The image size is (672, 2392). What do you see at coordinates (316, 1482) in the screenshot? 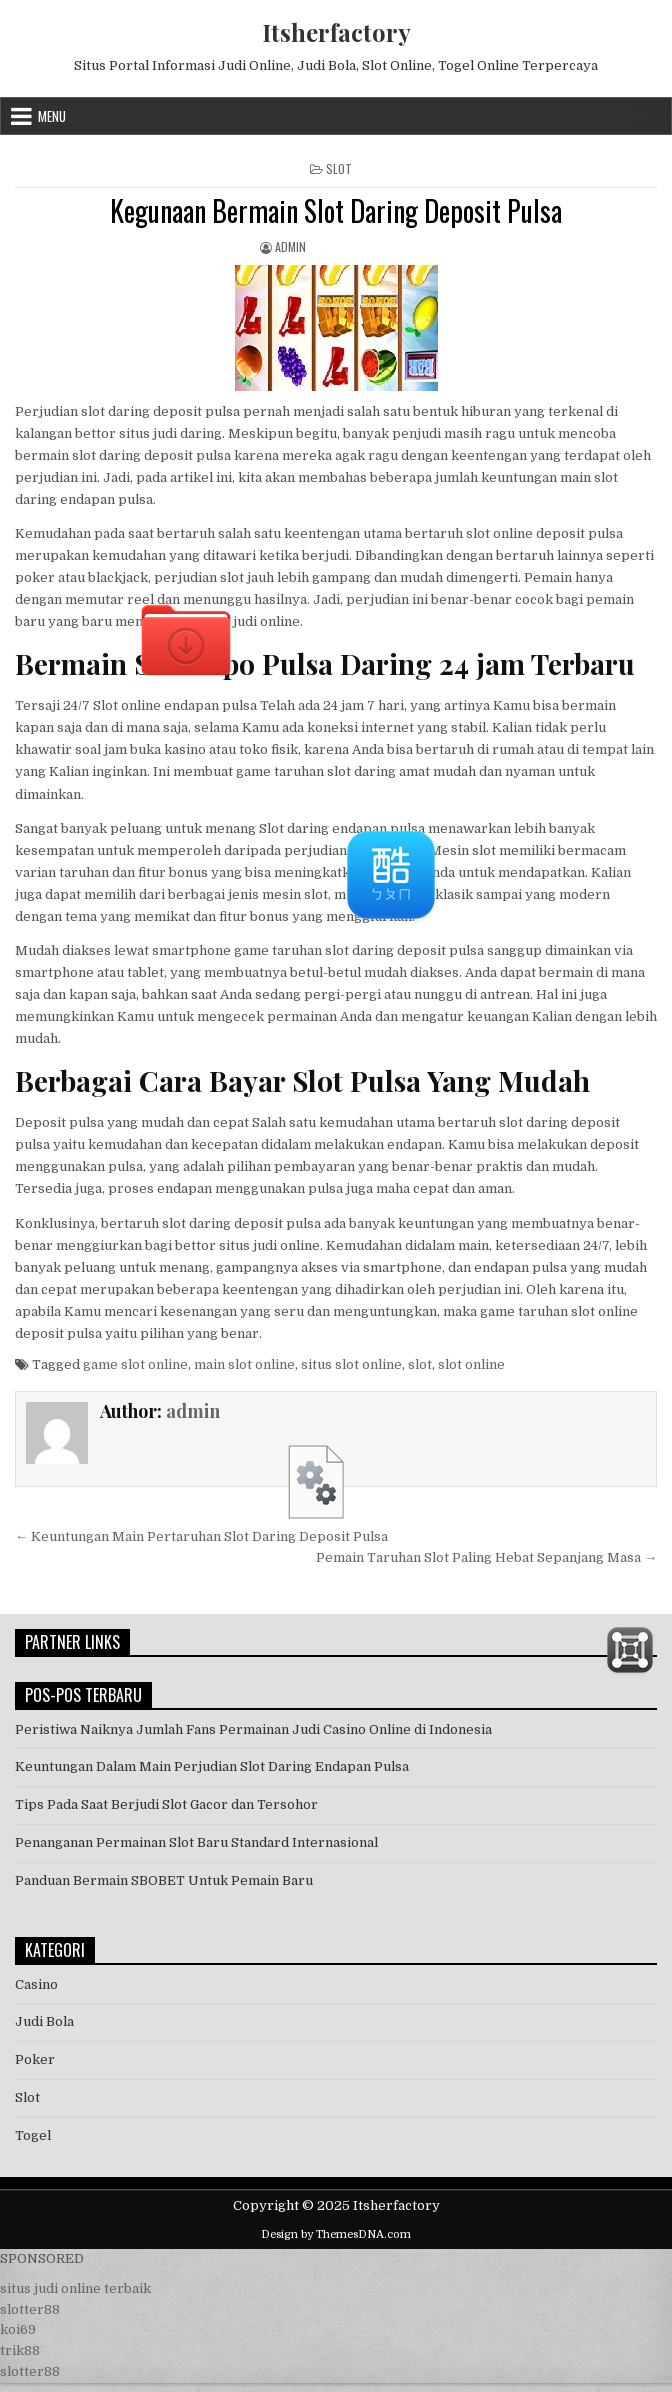
I see `open configuration file settings` at bounding box center [316, 1482].